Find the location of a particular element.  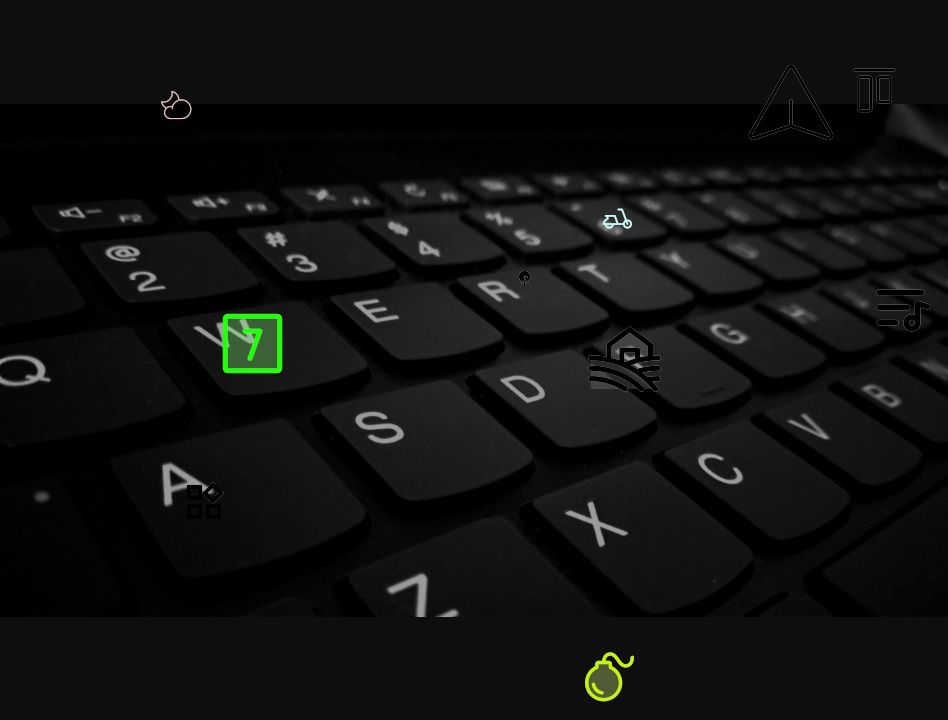

select moped or scooter delivery option is located at coordinates (617, 219).